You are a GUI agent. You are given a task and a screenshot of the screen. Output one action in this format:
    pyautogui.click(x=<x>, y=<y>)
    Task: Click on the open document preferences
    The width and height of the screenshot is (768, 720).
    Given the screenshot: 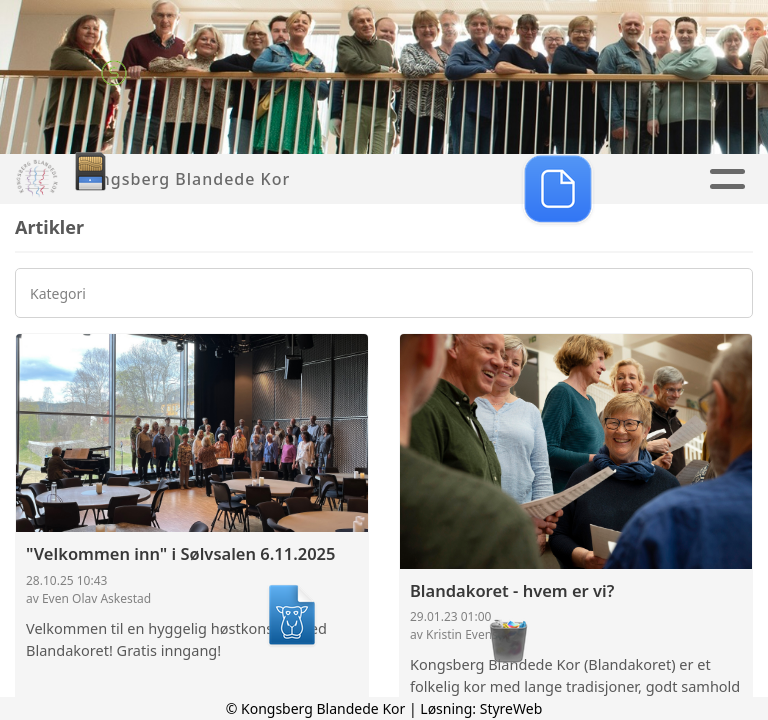 What is the action you would take?
    pyautogui.click(x=558, y=190)
    